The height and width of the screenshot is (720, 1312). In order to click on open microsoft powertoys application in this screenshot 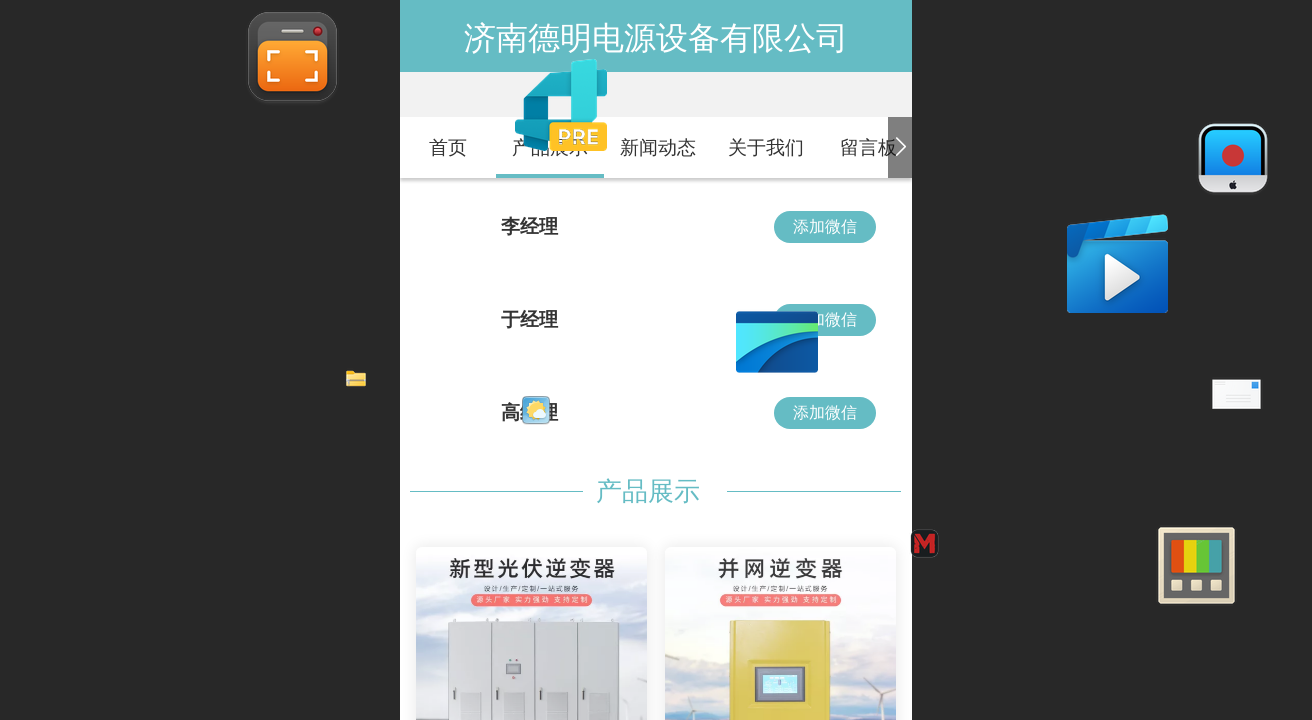, I will do `click(1196, 565)`.